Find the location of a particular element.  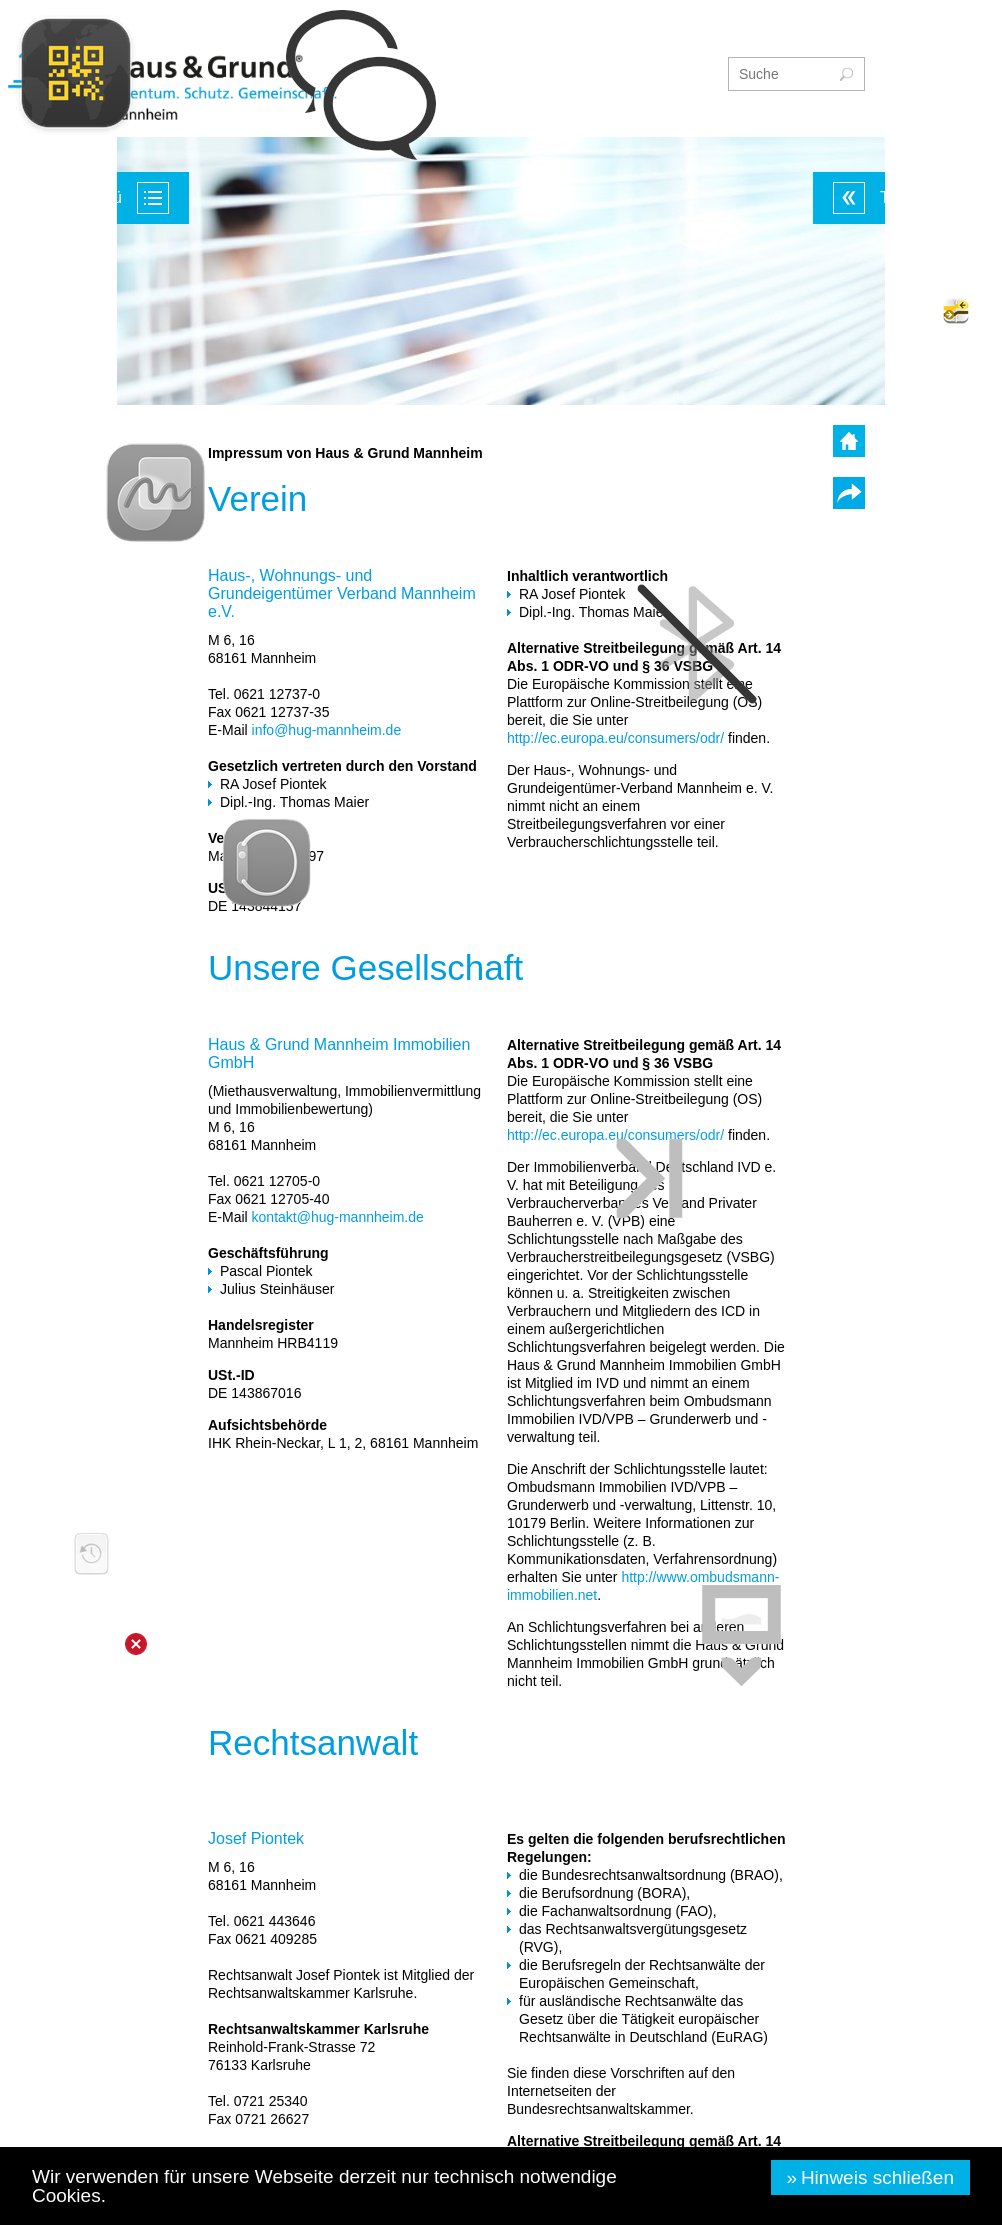

configure web browser identification settings is located at coordinates (76, 75).